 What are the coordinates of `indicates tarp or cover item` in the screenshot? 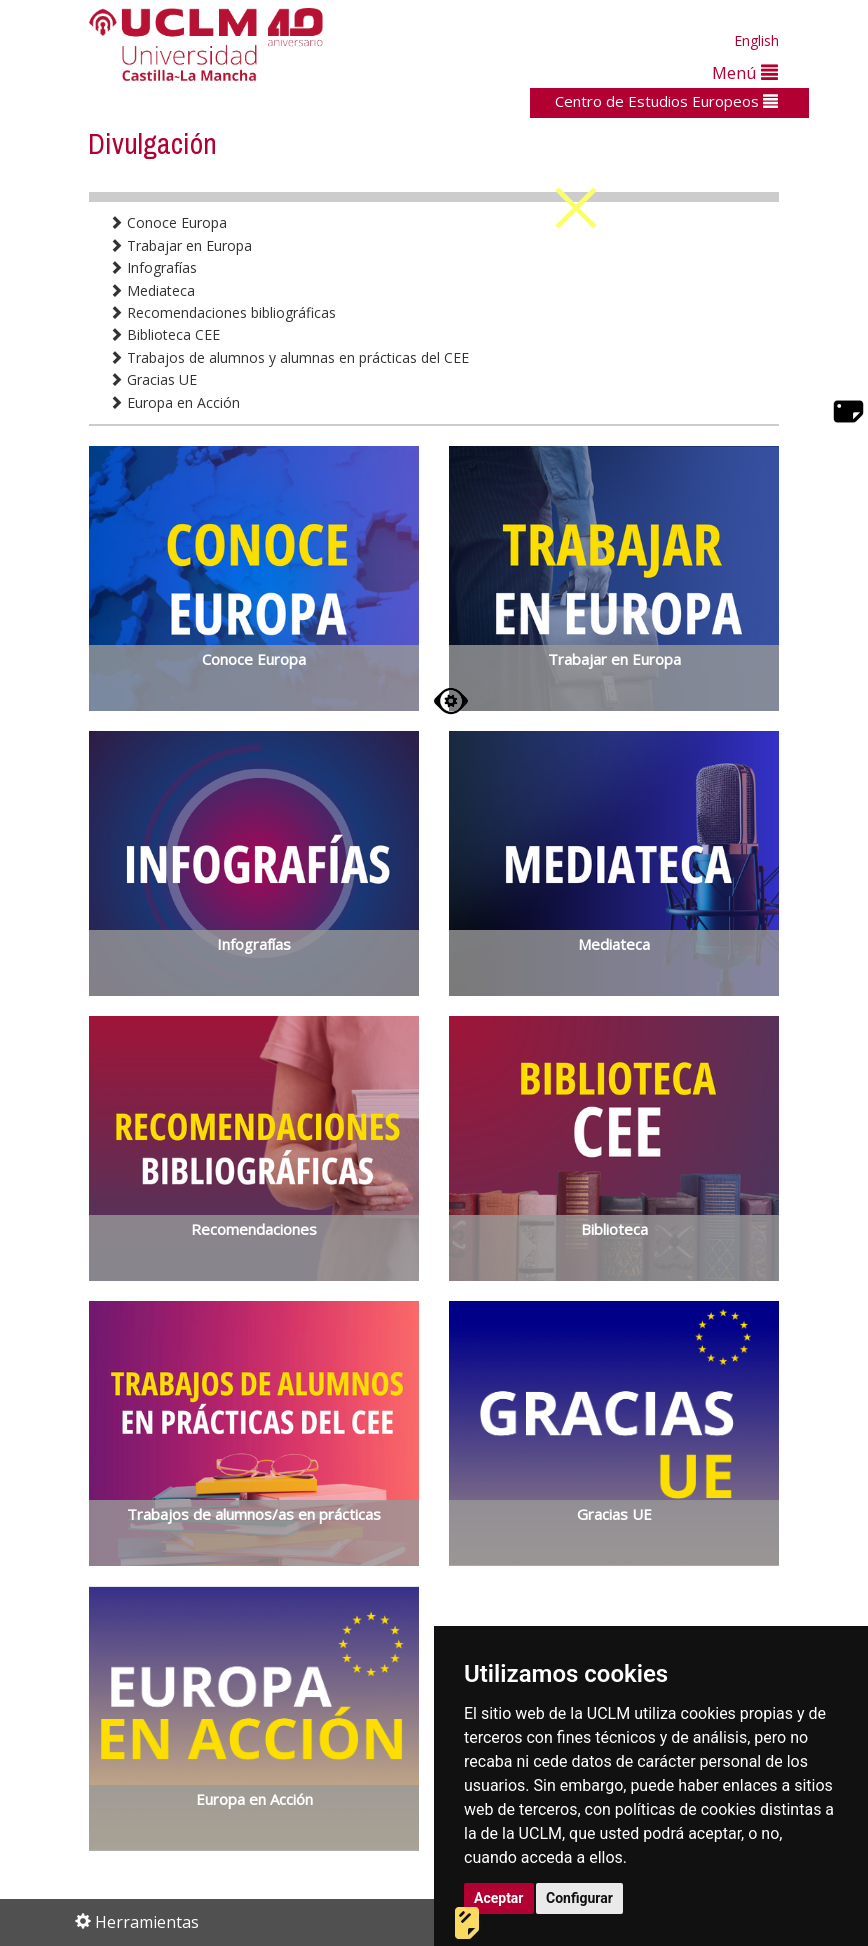 It's located at (848, 411).